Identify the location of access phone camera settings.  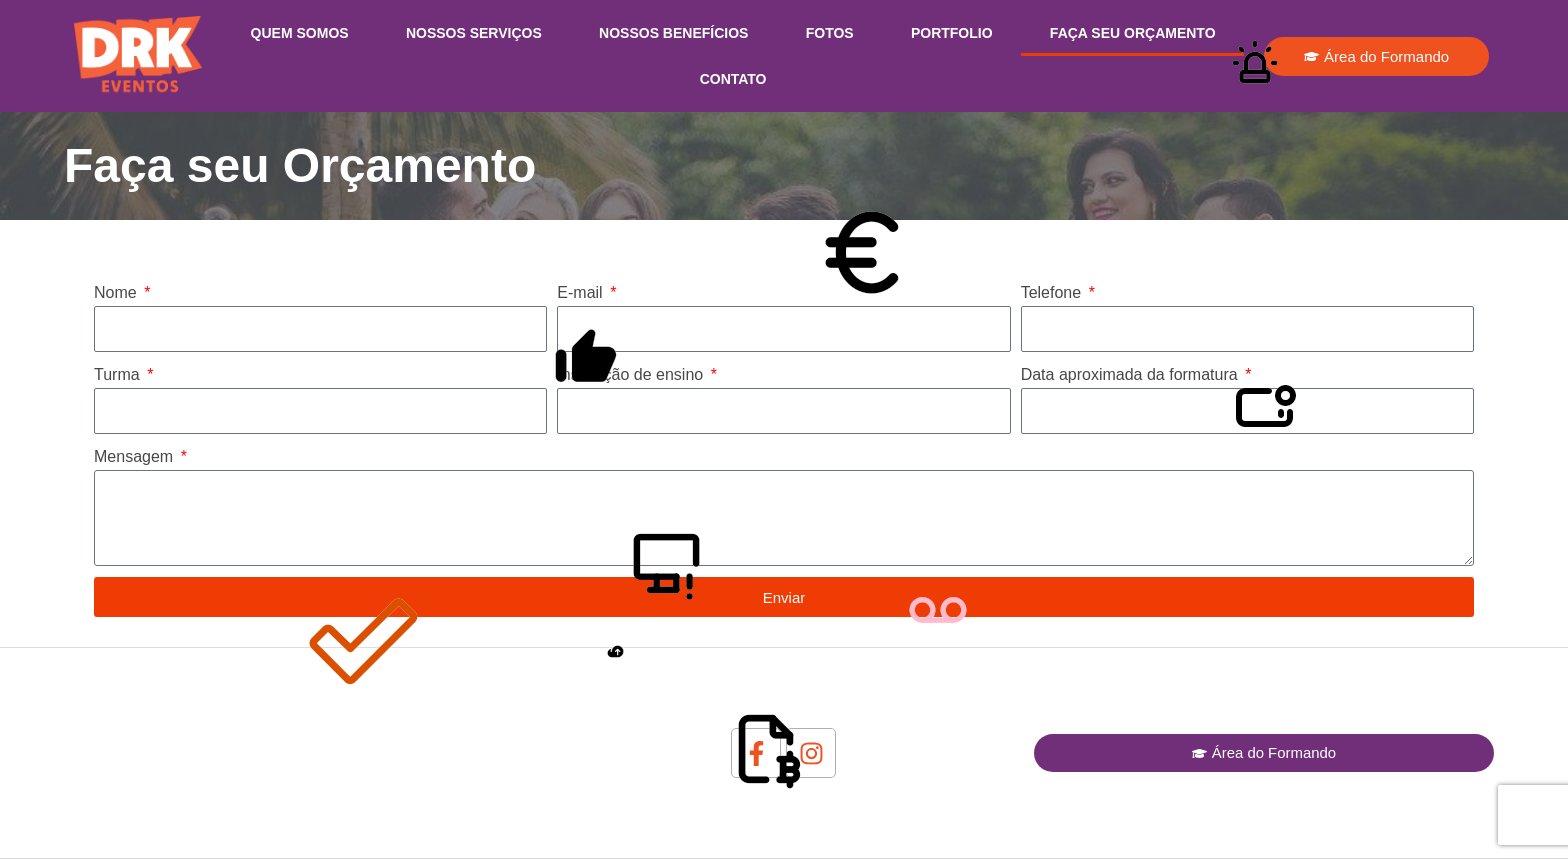
(1266, 406).